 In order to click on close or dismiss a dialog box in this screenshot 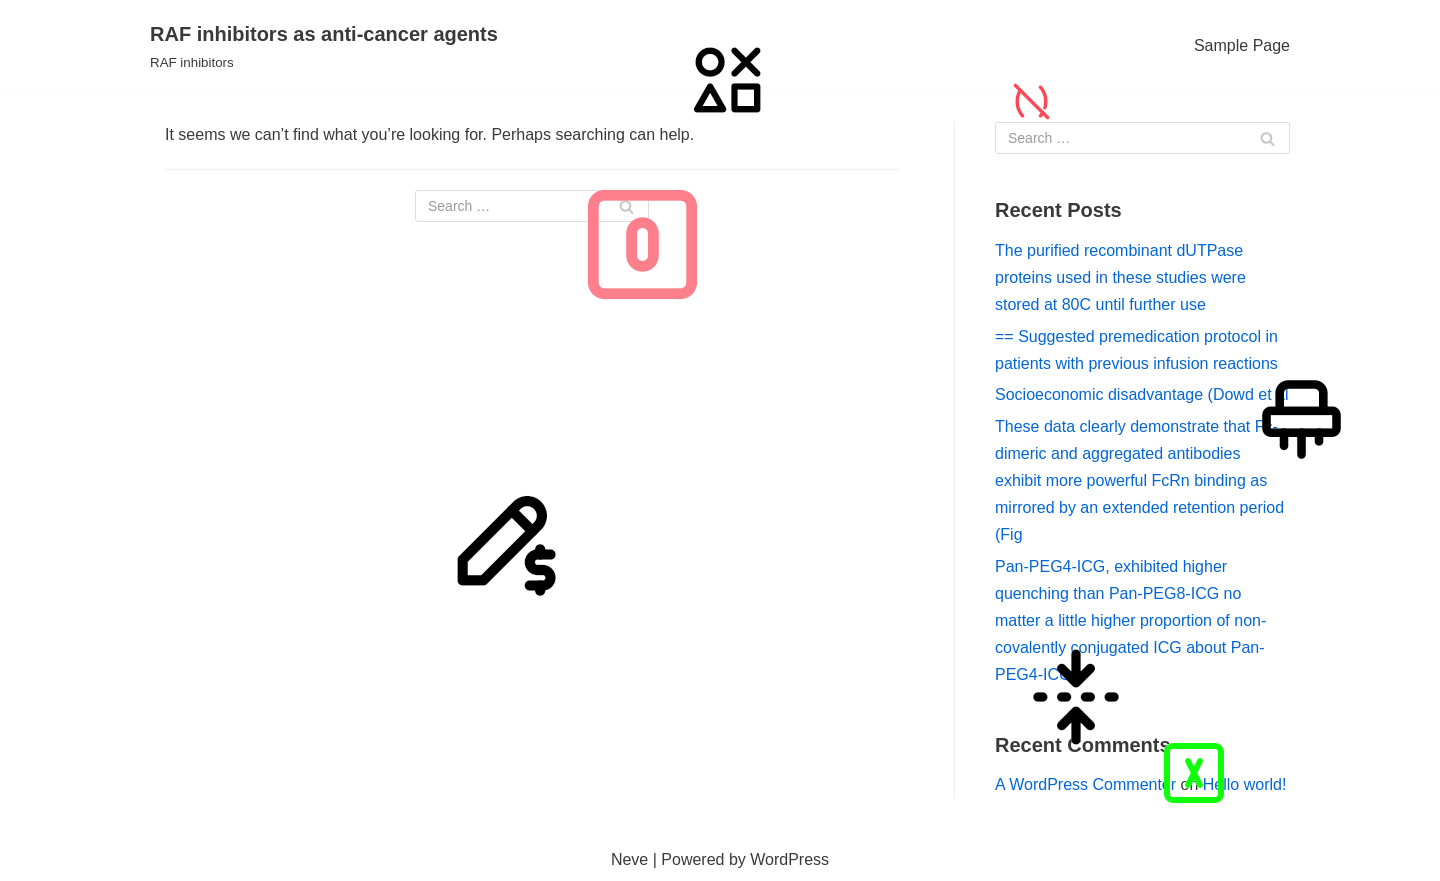, I will do `click(1194, 773)`.